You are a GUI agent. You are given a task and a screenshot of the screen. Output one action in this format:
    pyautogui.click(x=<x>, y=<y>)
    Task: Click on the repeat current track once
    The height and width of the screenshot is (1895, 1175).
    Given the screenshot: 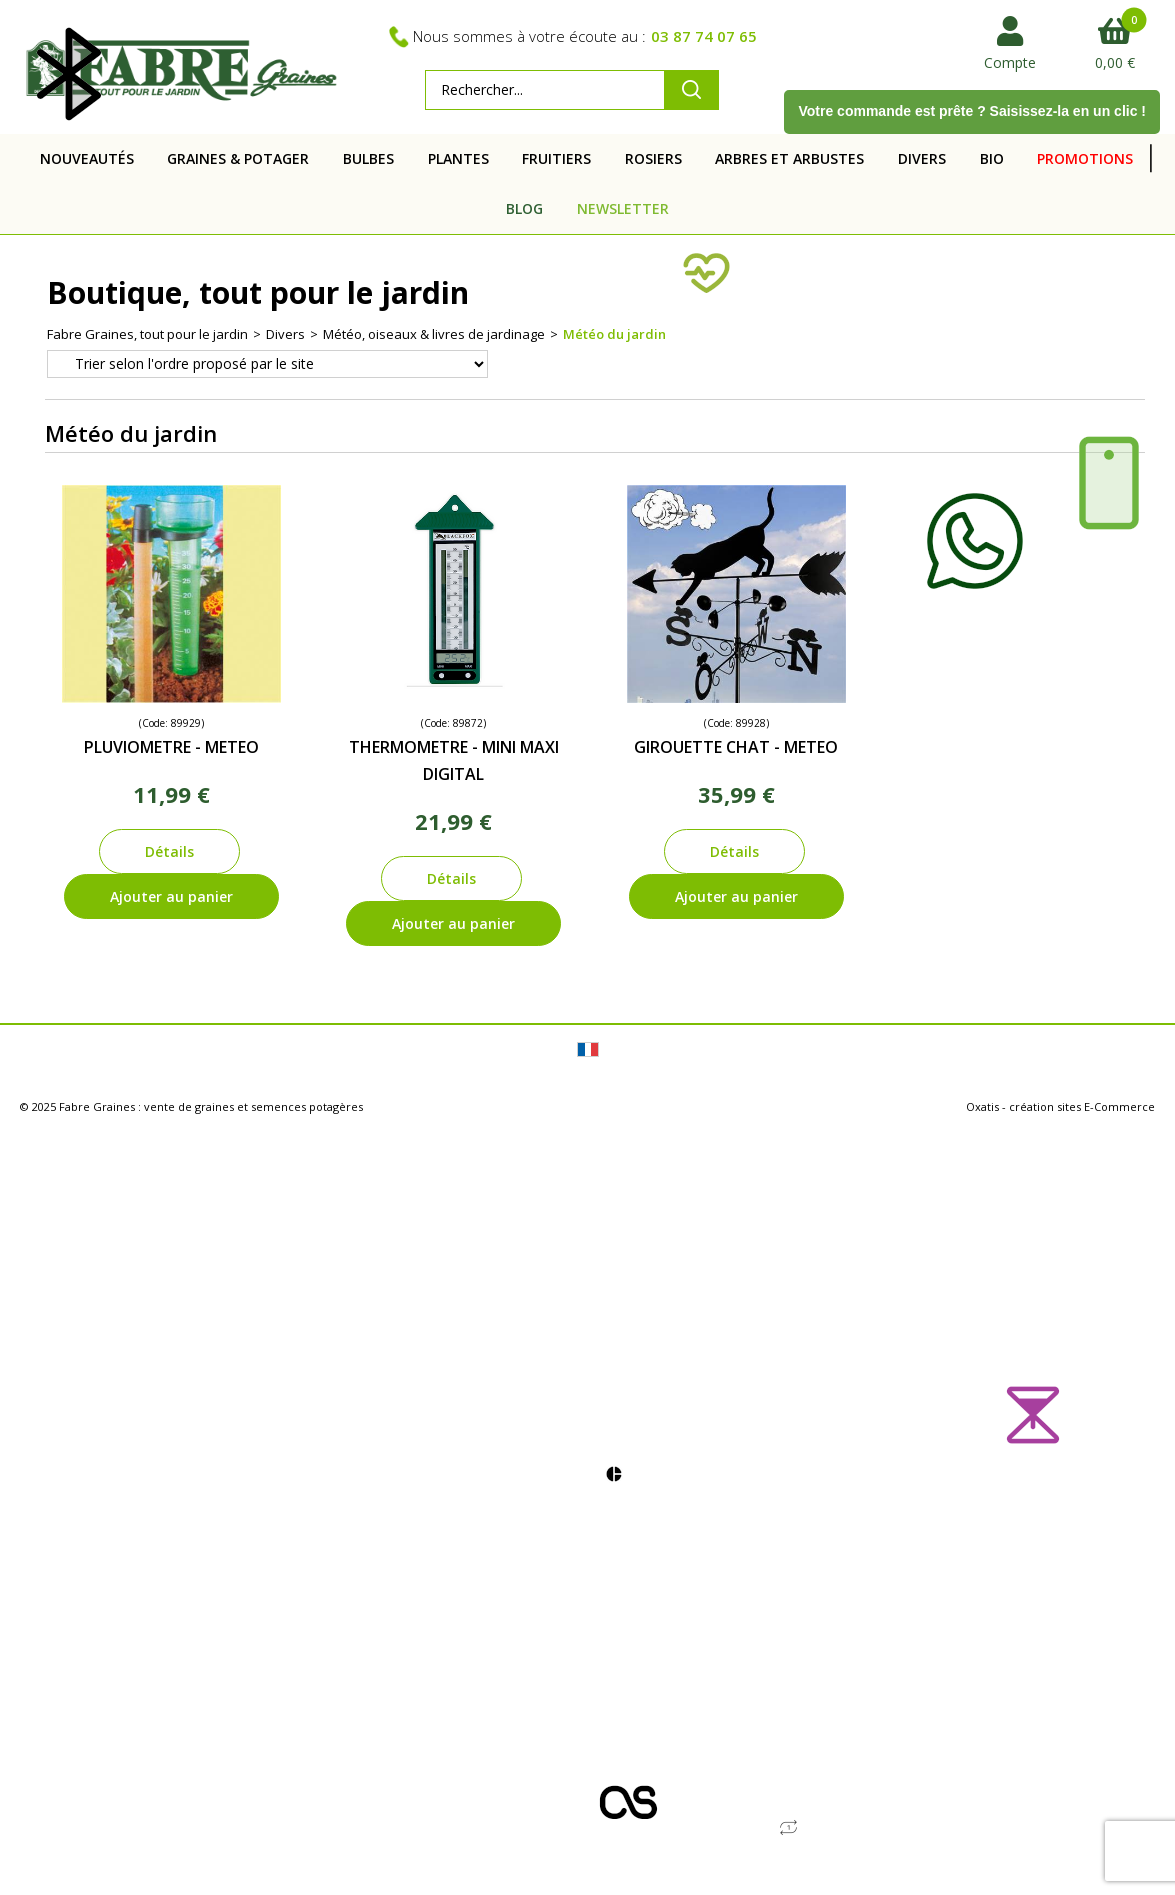 What is the action you would take?
    pyautogui.click(x=788, y=1827)
    